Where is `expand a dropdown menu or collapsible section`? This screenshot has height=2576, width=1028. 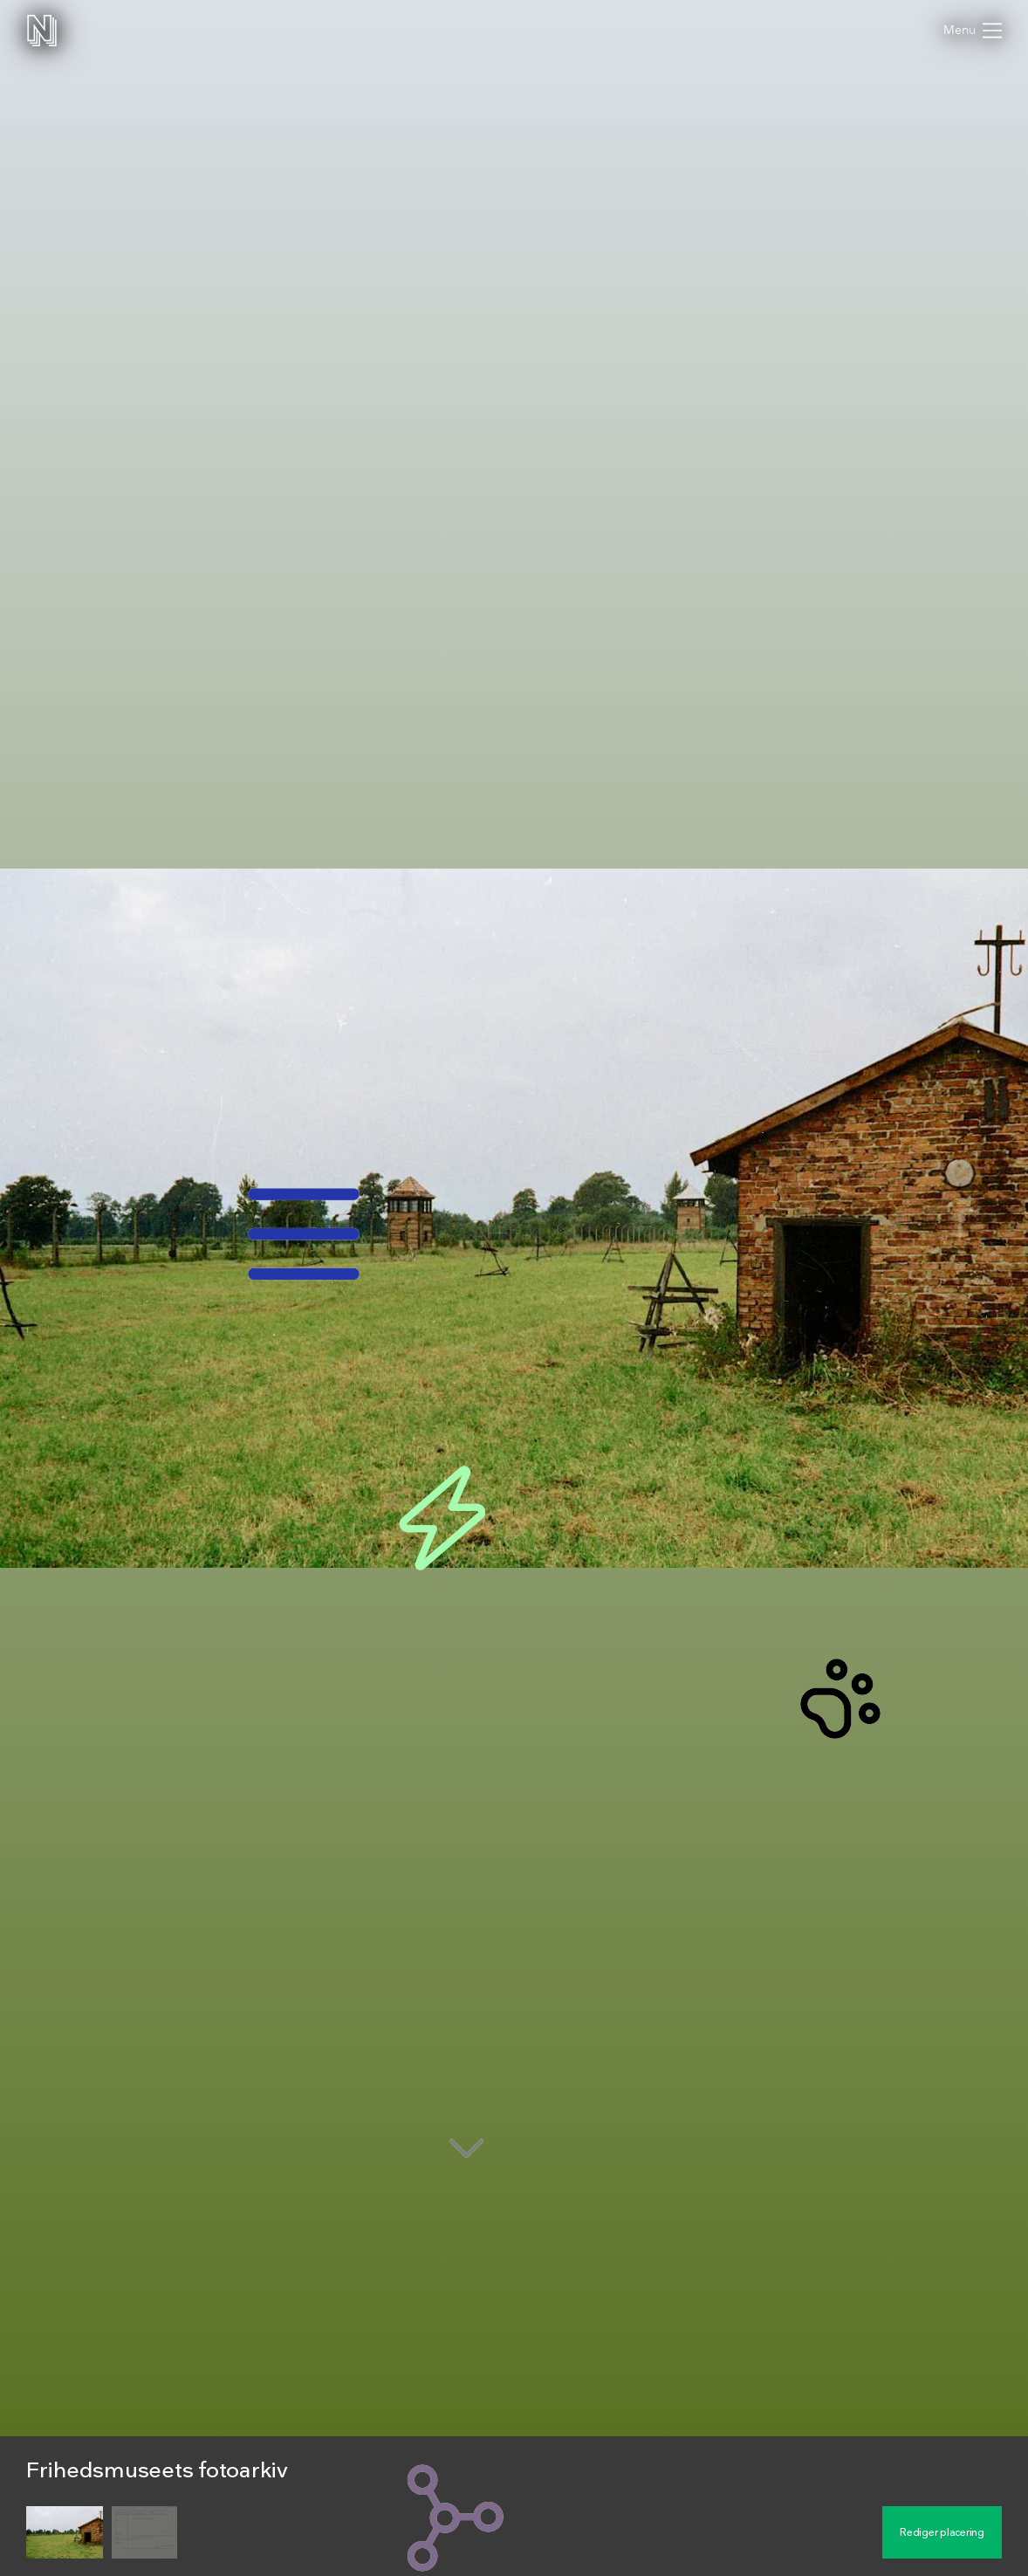 expand a dropdown menu or collapsible section is located at coordinates (466, 2148).